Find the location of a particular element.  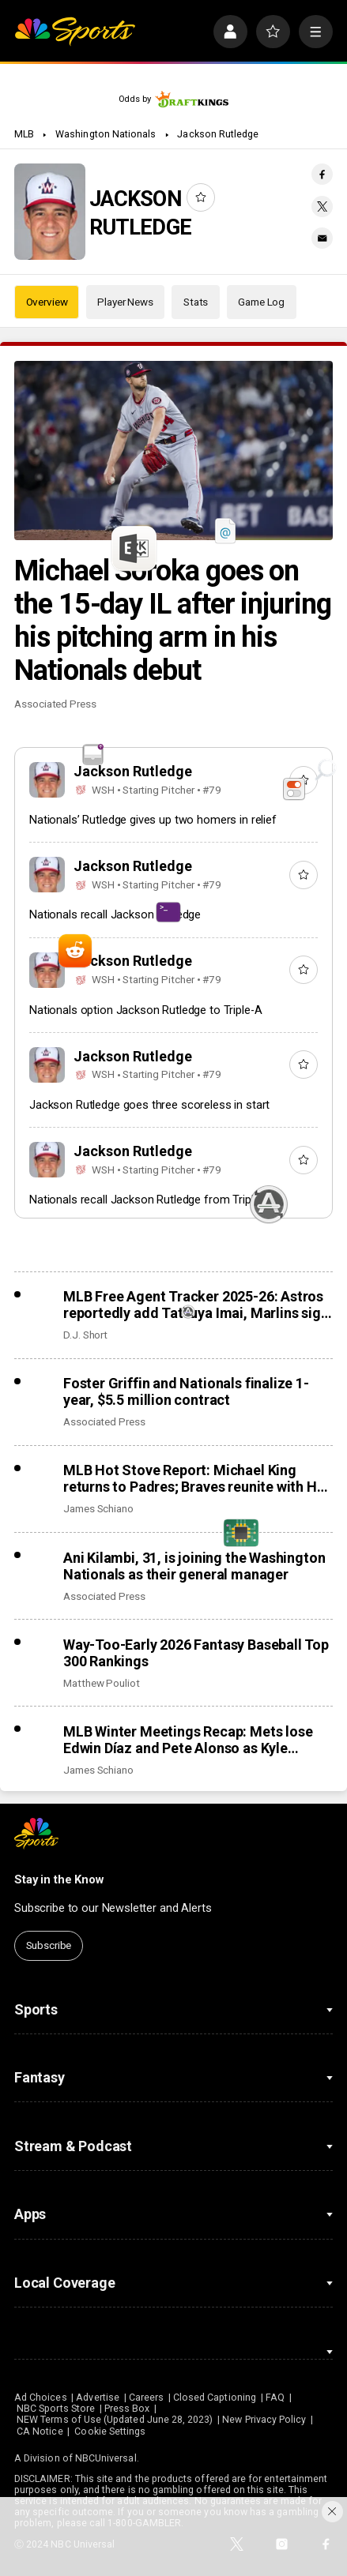

open cpu-x system information utility is located at coordinates (241, 1533).